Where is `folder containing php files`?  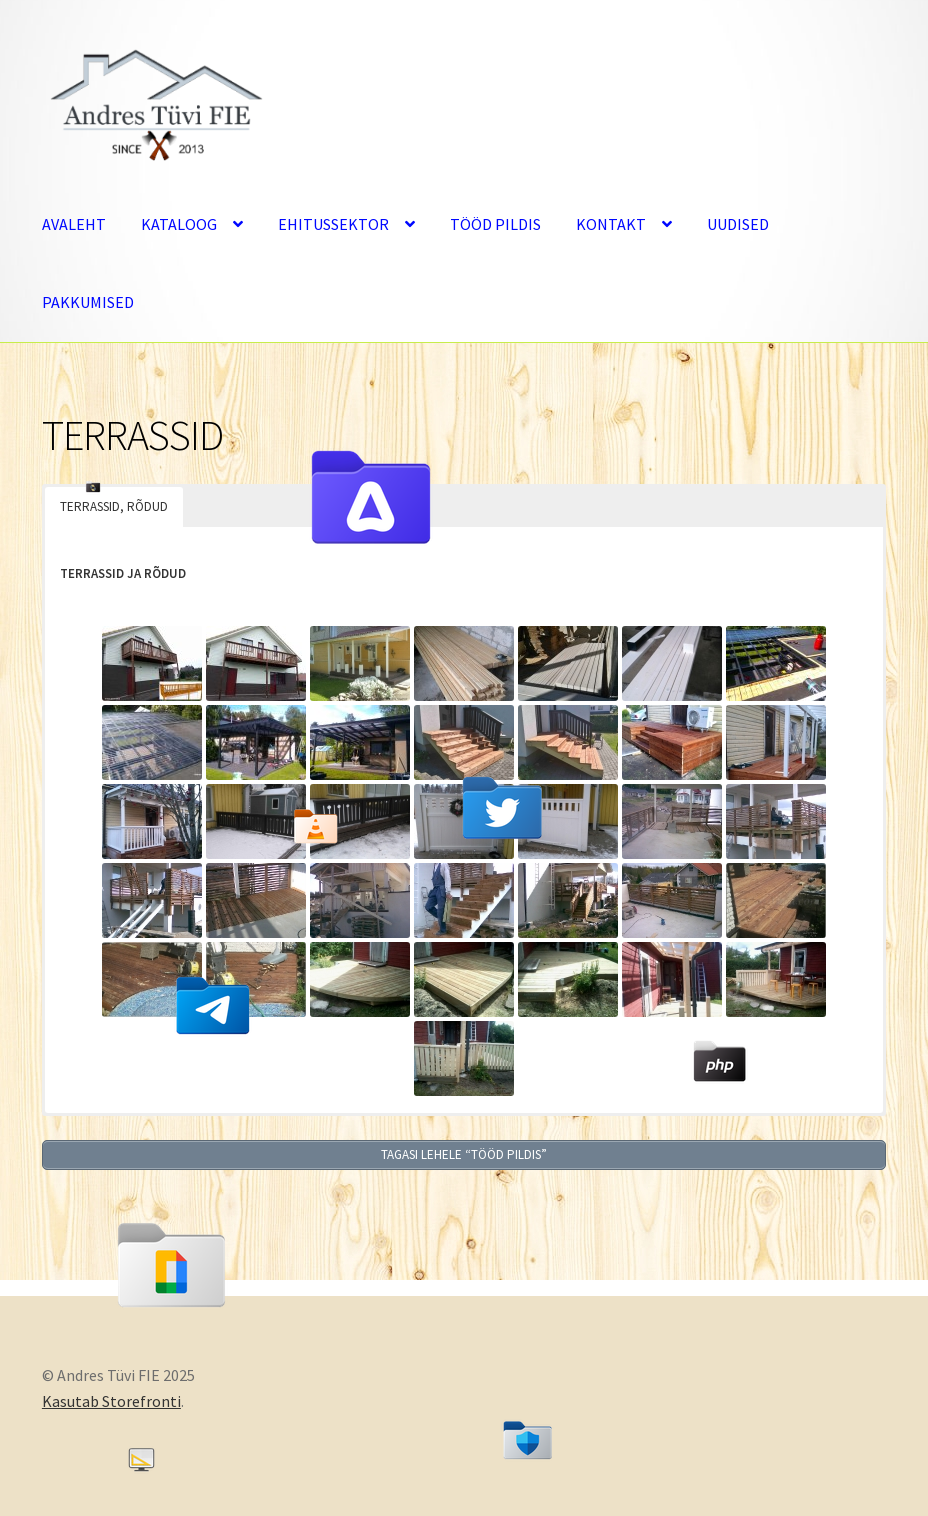 folder containing php files is located at coordinates (719, 1062).